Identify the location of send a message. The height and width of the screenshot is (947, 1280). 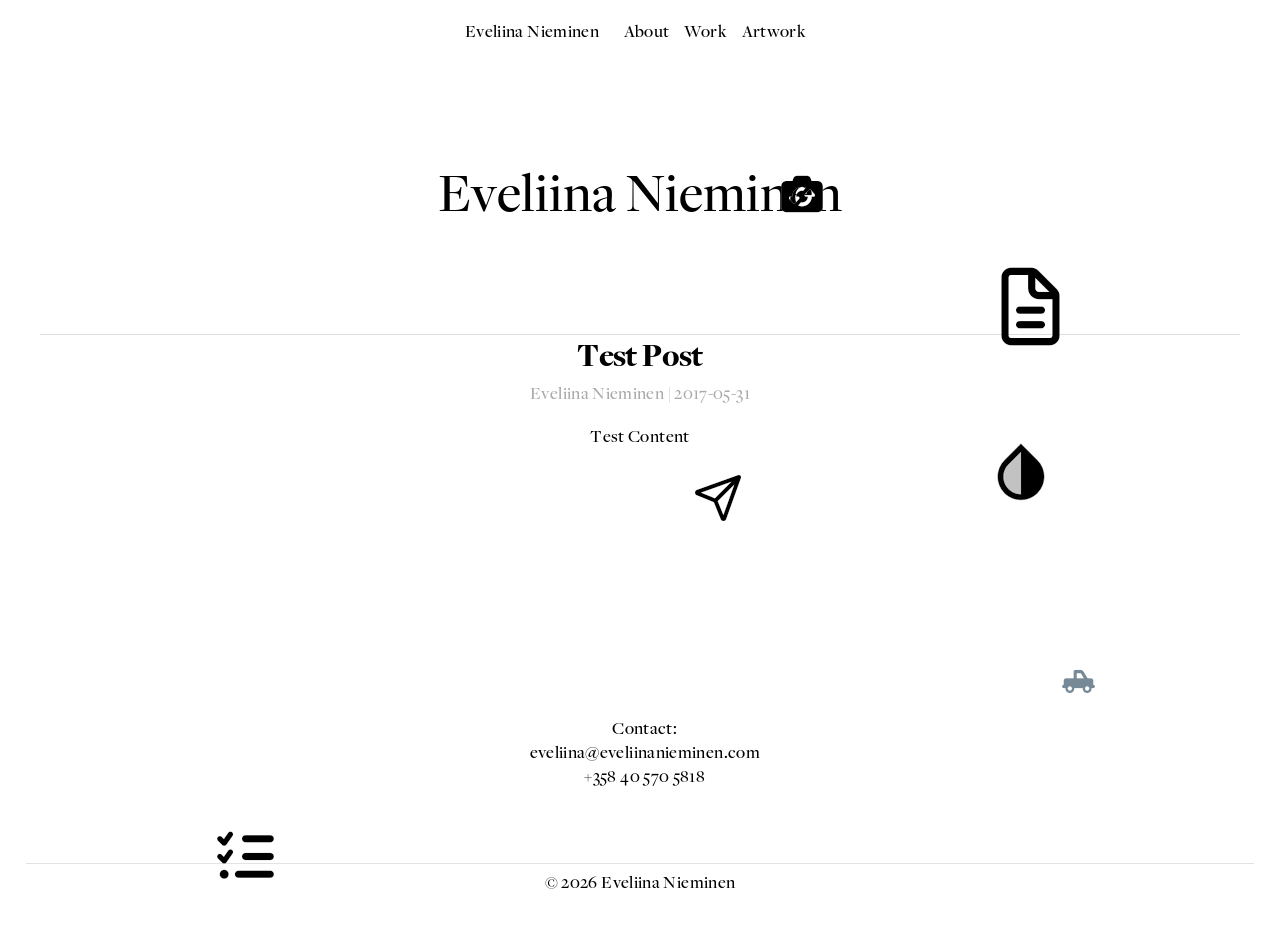
(717, 498).